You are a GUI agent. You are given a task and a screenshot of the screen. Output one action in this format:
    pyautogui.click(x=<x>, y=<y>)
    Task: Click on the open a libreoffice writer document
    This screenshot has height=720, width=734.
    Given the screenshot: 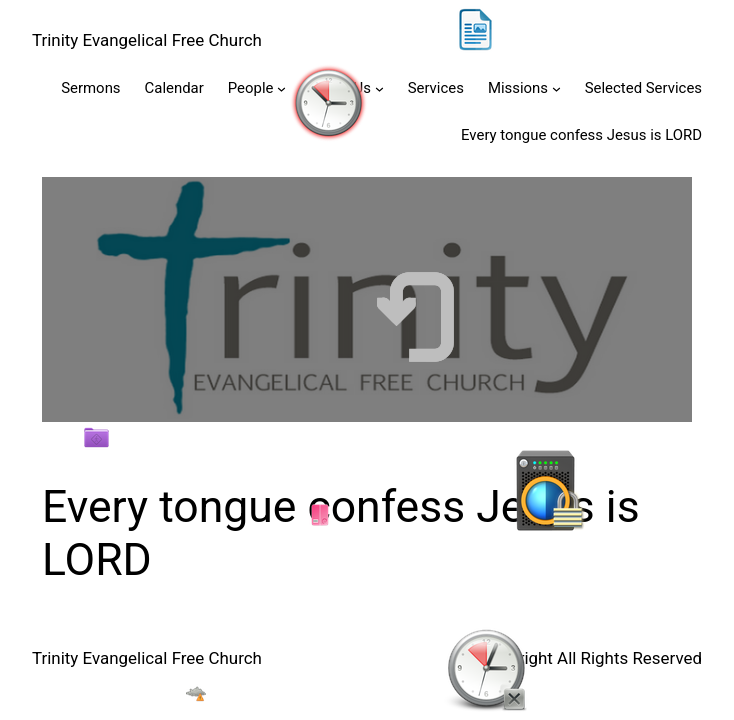 What is the action you would take?
    pyautogui.click(x=475, y=29)
    